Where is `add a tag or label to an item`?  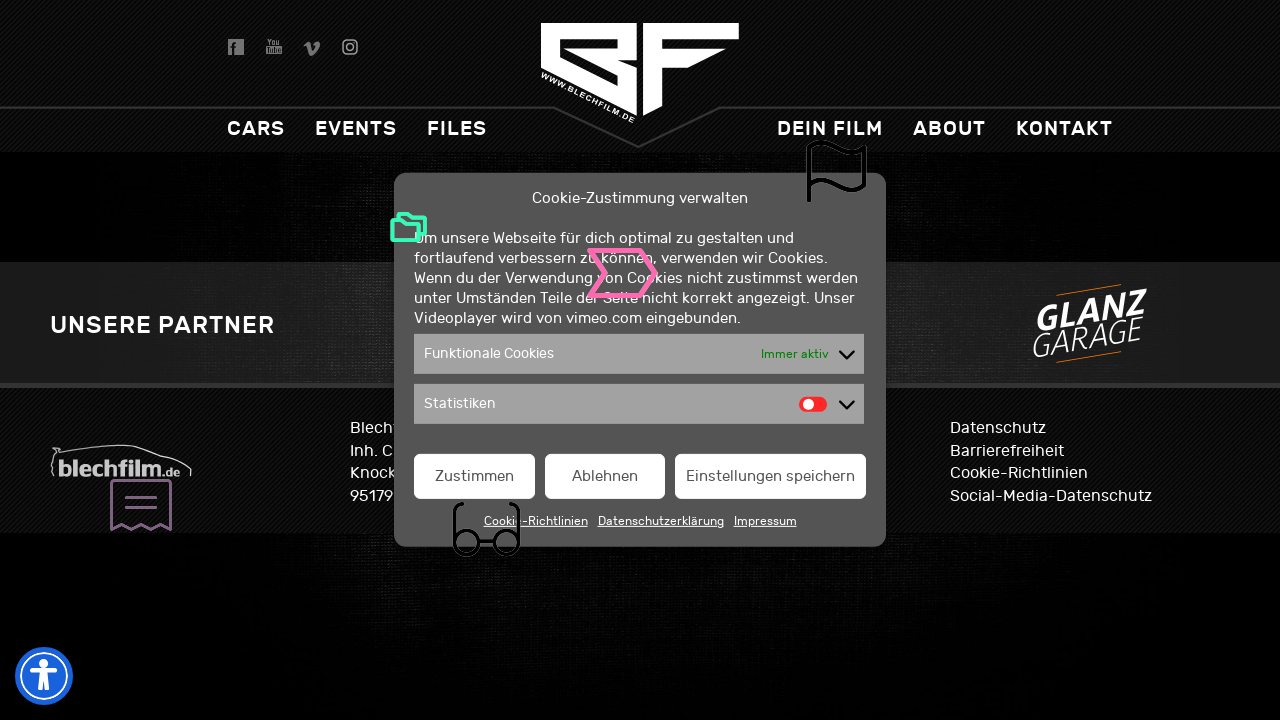
add a tag or label to an item is located at coordinates (620, 273).